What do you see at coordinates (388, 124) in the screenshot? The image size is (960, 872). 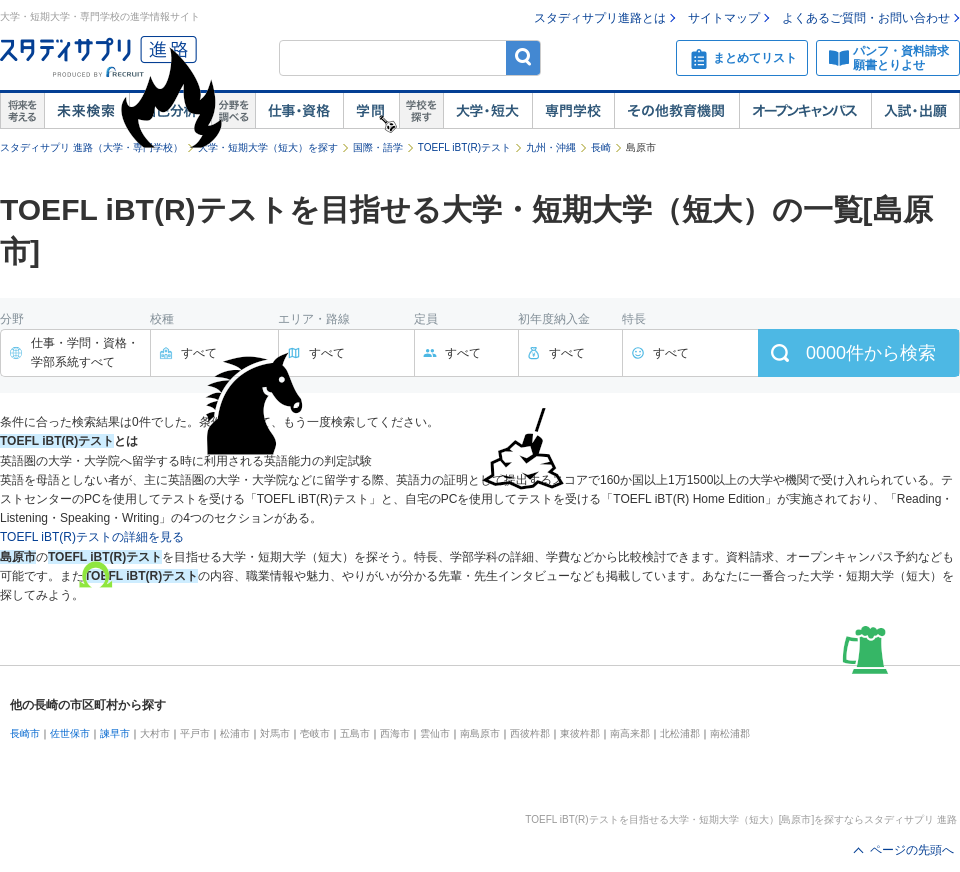 I see `use a madness potion on your character` at bounding box center [388, 124].